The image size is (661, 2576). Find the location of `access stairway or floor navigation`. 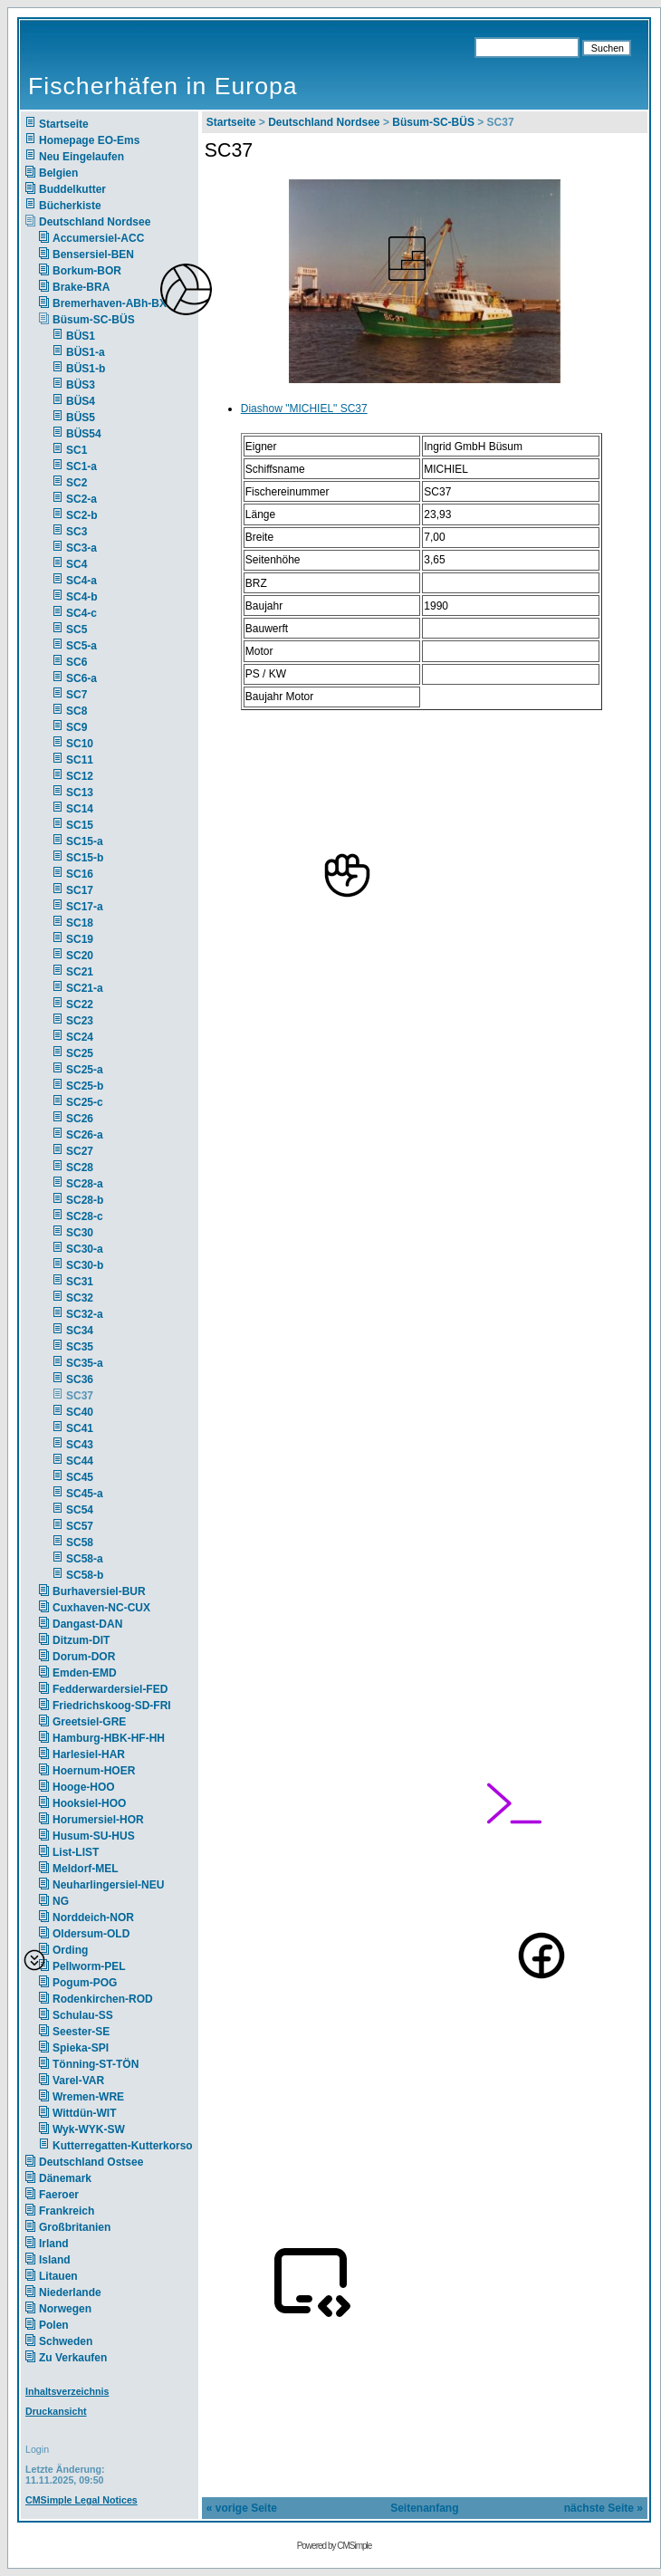

access stairway or floor navigation is located at coordinates (407, 258).